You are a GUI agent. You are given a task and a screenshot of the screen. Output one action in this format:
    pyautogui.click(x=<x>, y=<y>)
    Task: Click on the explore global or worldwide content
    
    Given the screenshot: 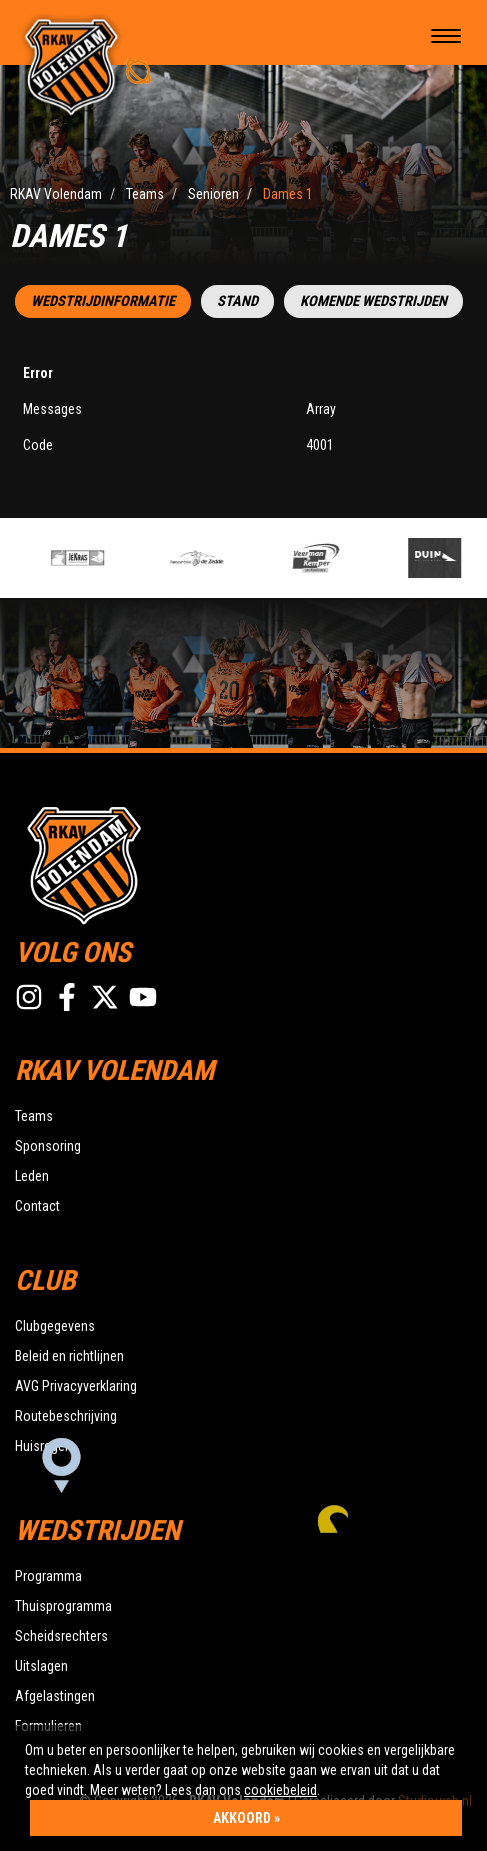 What is the action you would take?
    pyautogui.click(x=138, y=72)
    